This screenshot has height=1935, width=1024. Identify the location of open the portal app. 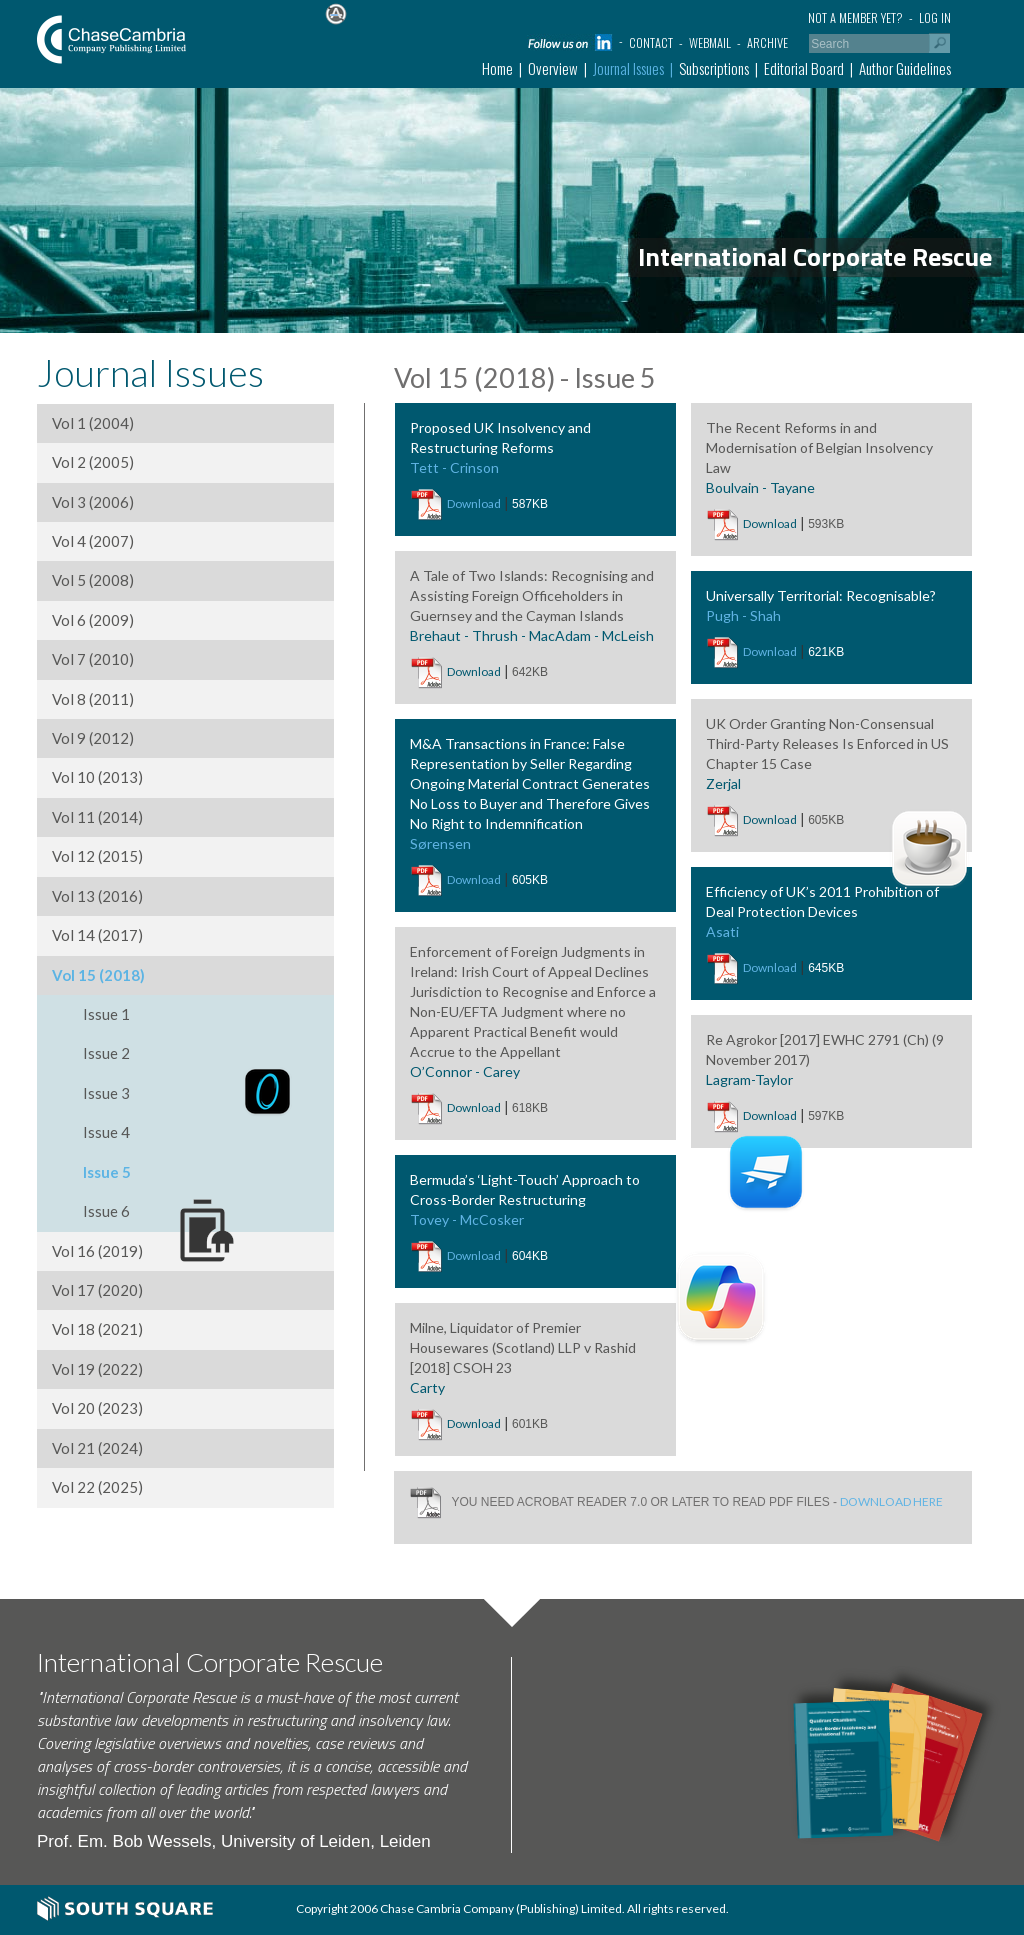
(267, 1091).